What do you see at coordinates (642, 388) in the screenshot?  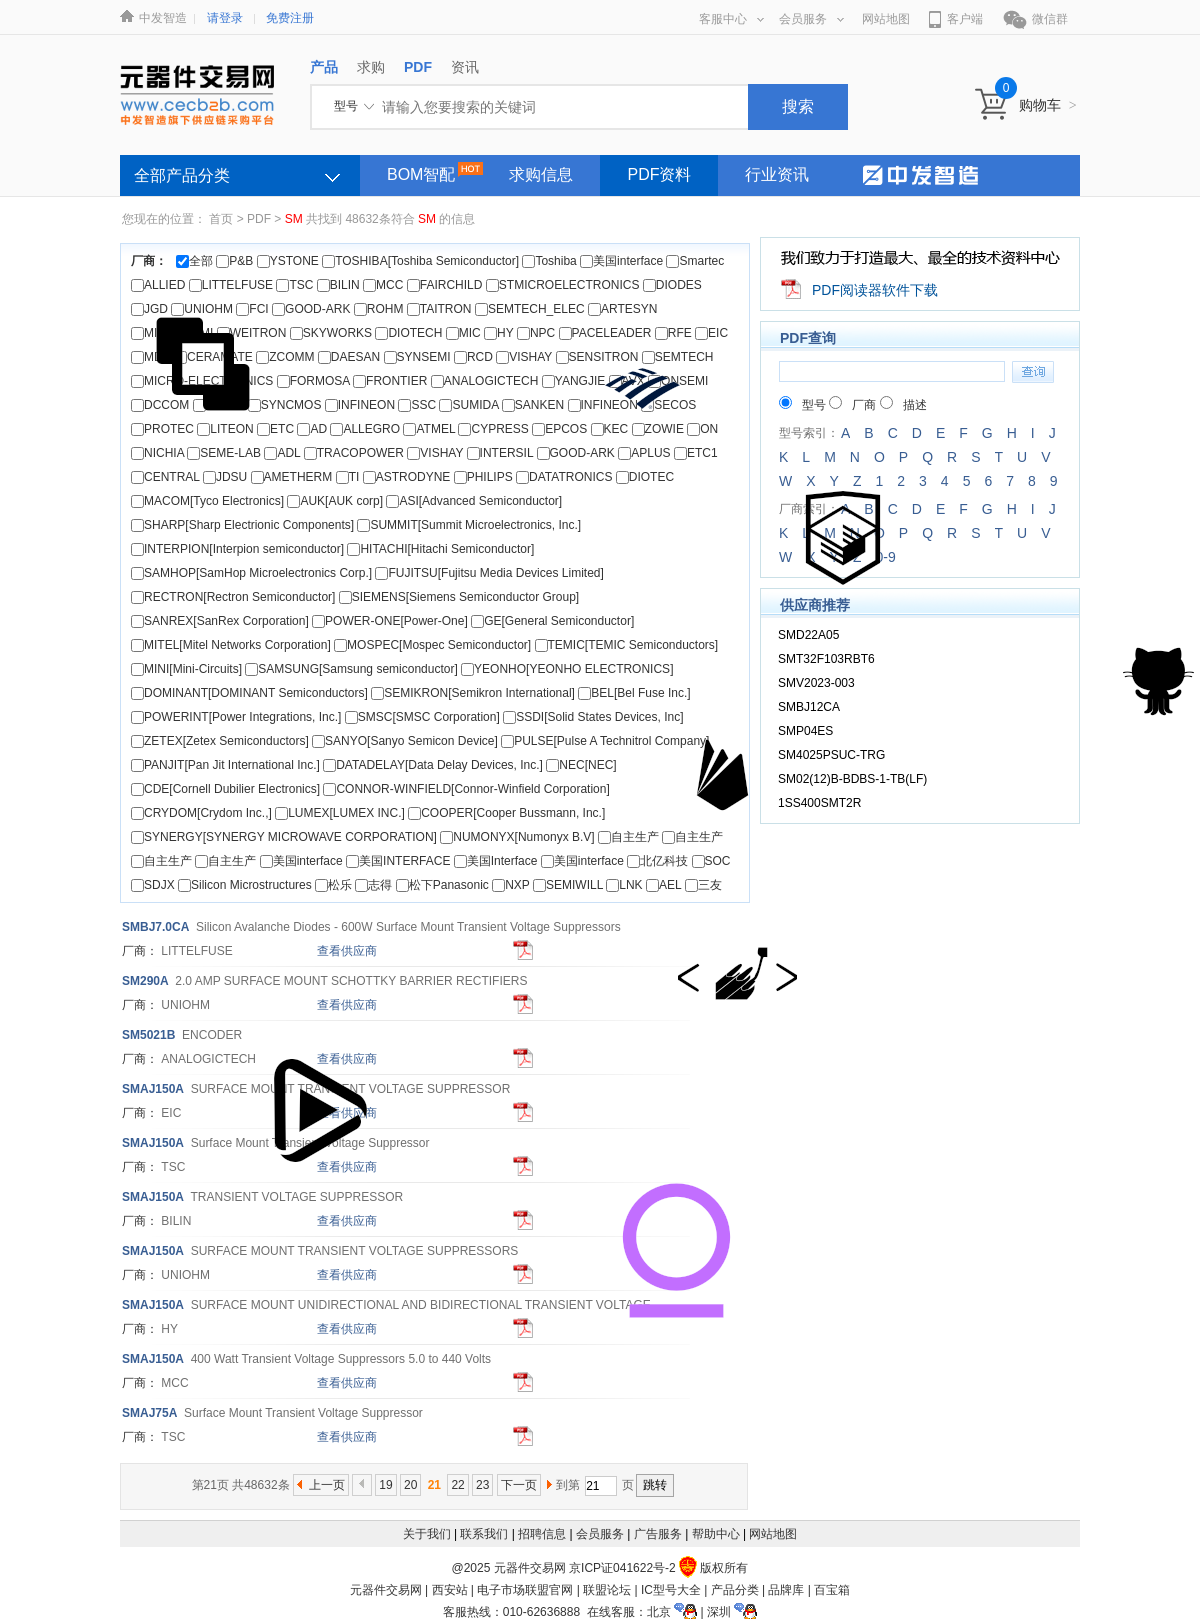 I see `open Bank of America app` at bounding box center [642, 388].